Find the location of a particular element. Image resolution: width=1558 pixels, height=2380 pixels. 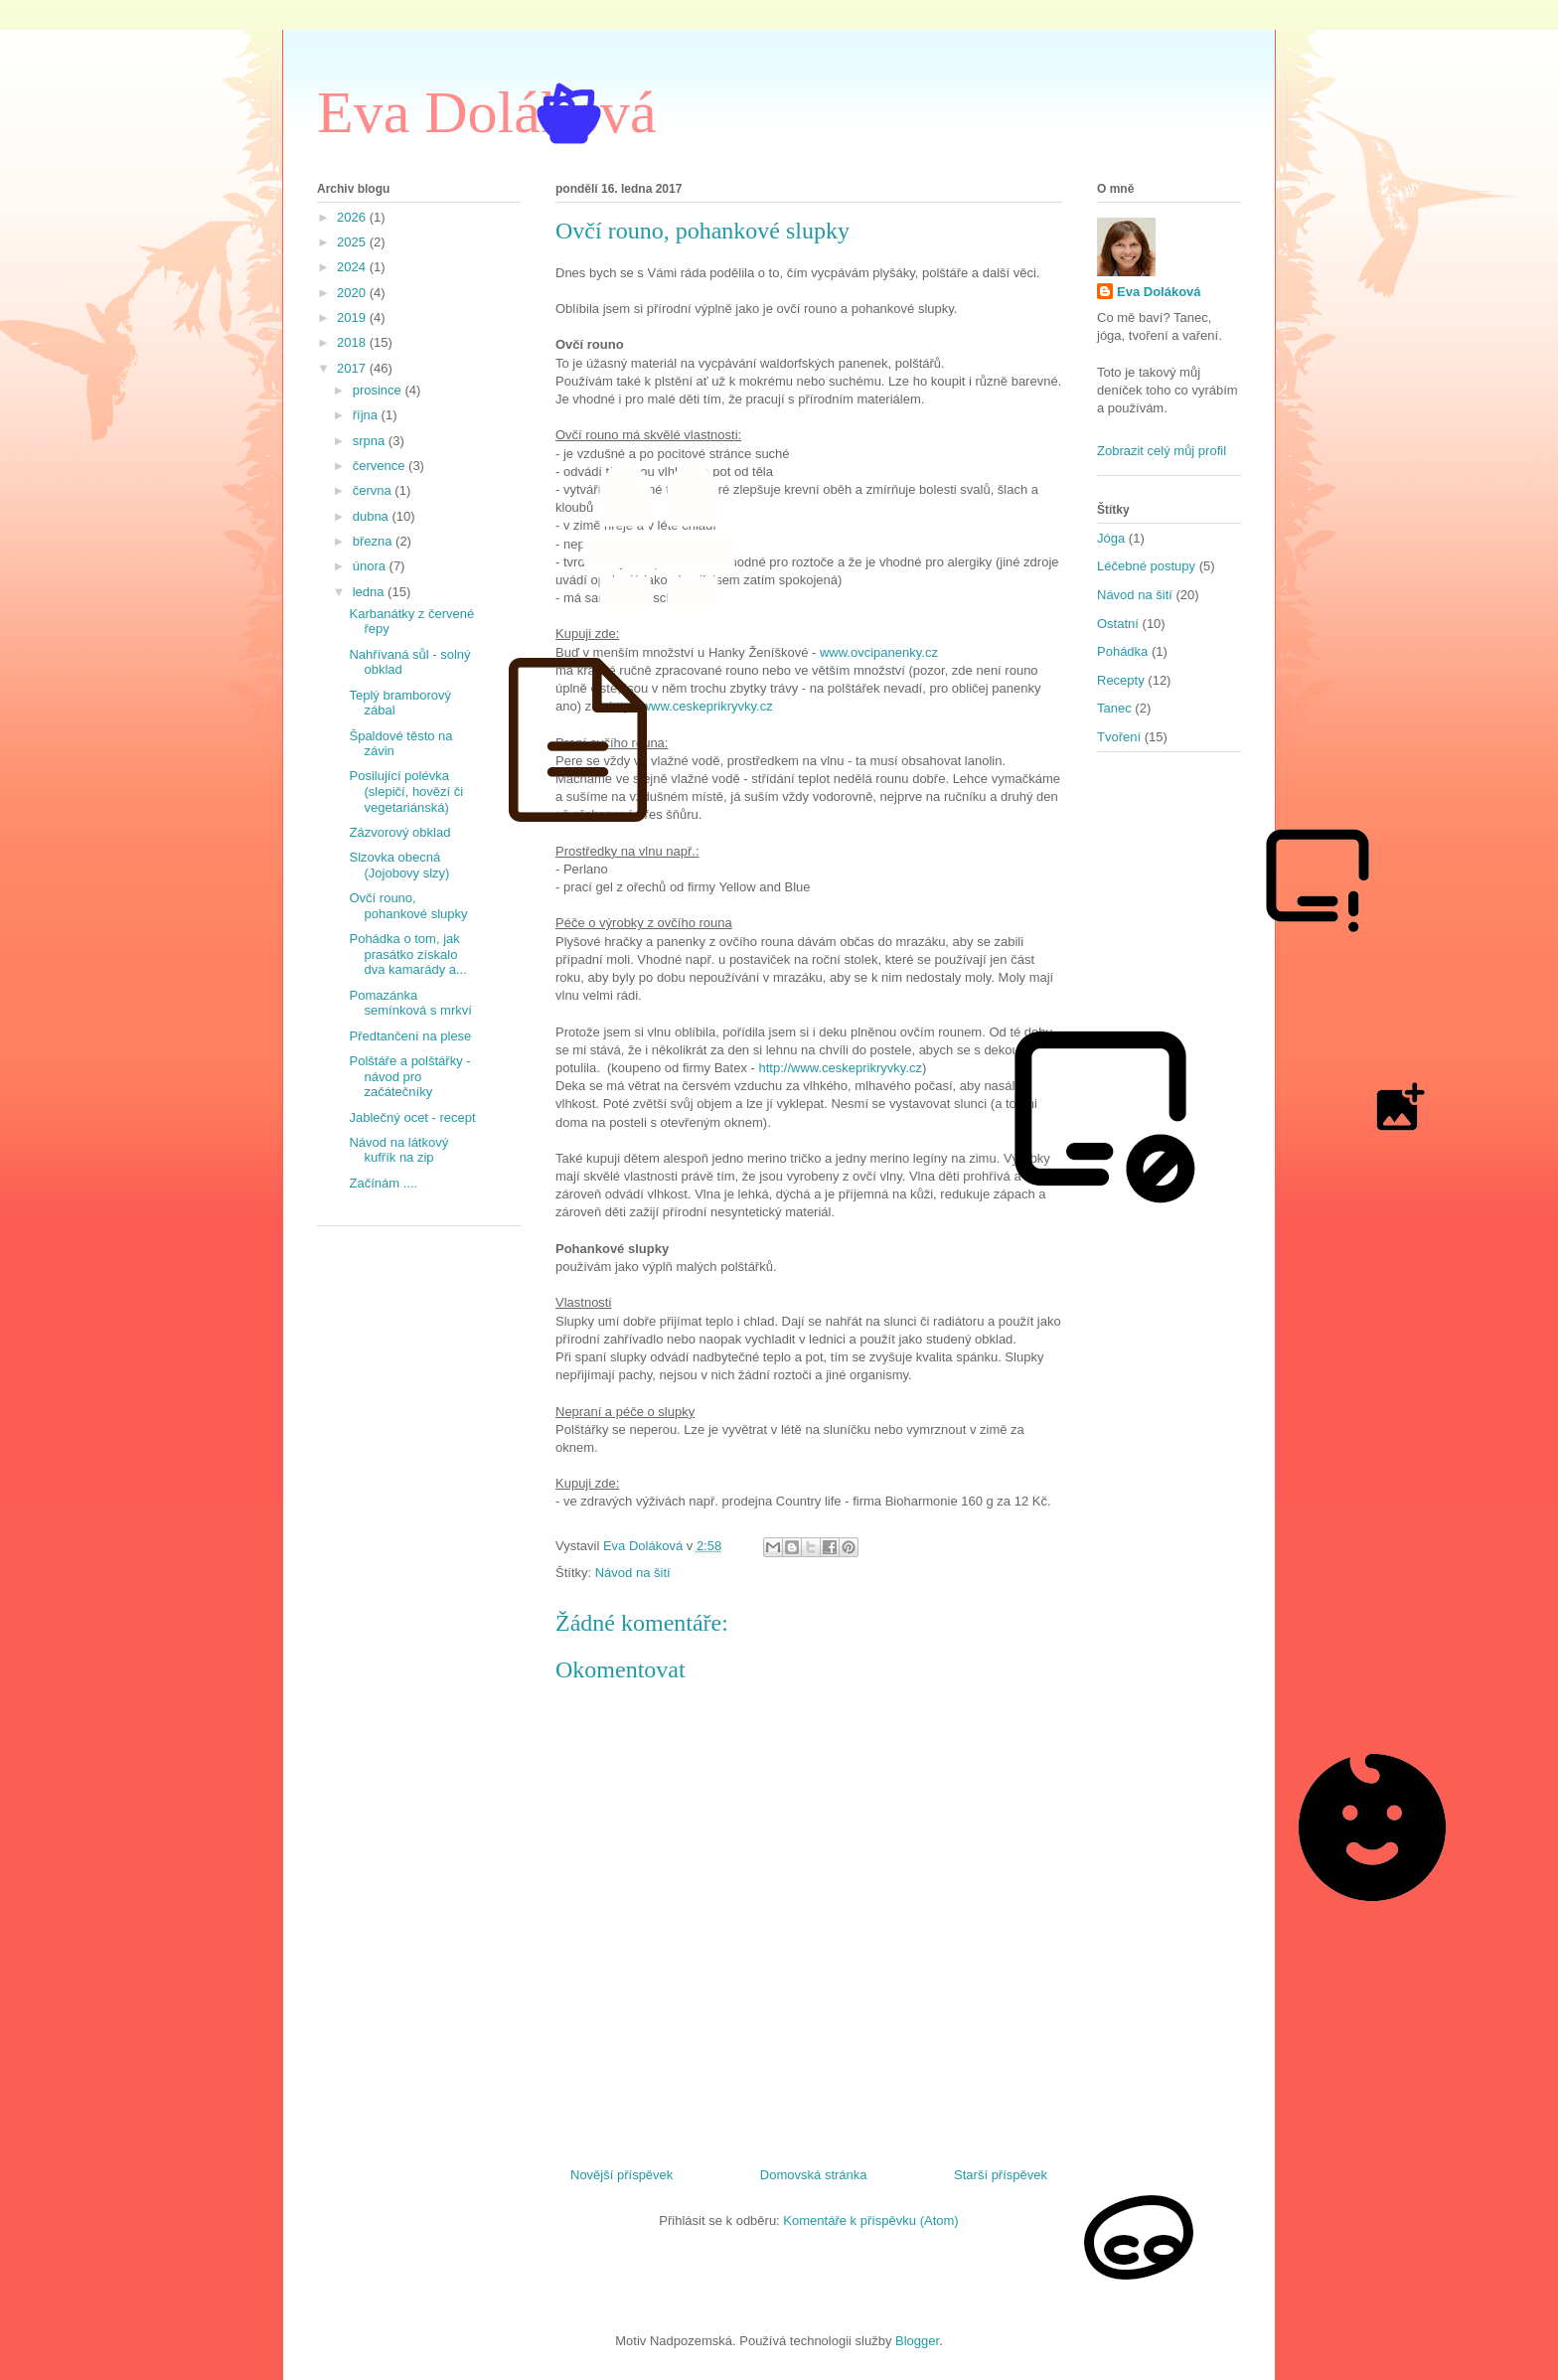

view healthy meal options is located at coordinates (568, 111).